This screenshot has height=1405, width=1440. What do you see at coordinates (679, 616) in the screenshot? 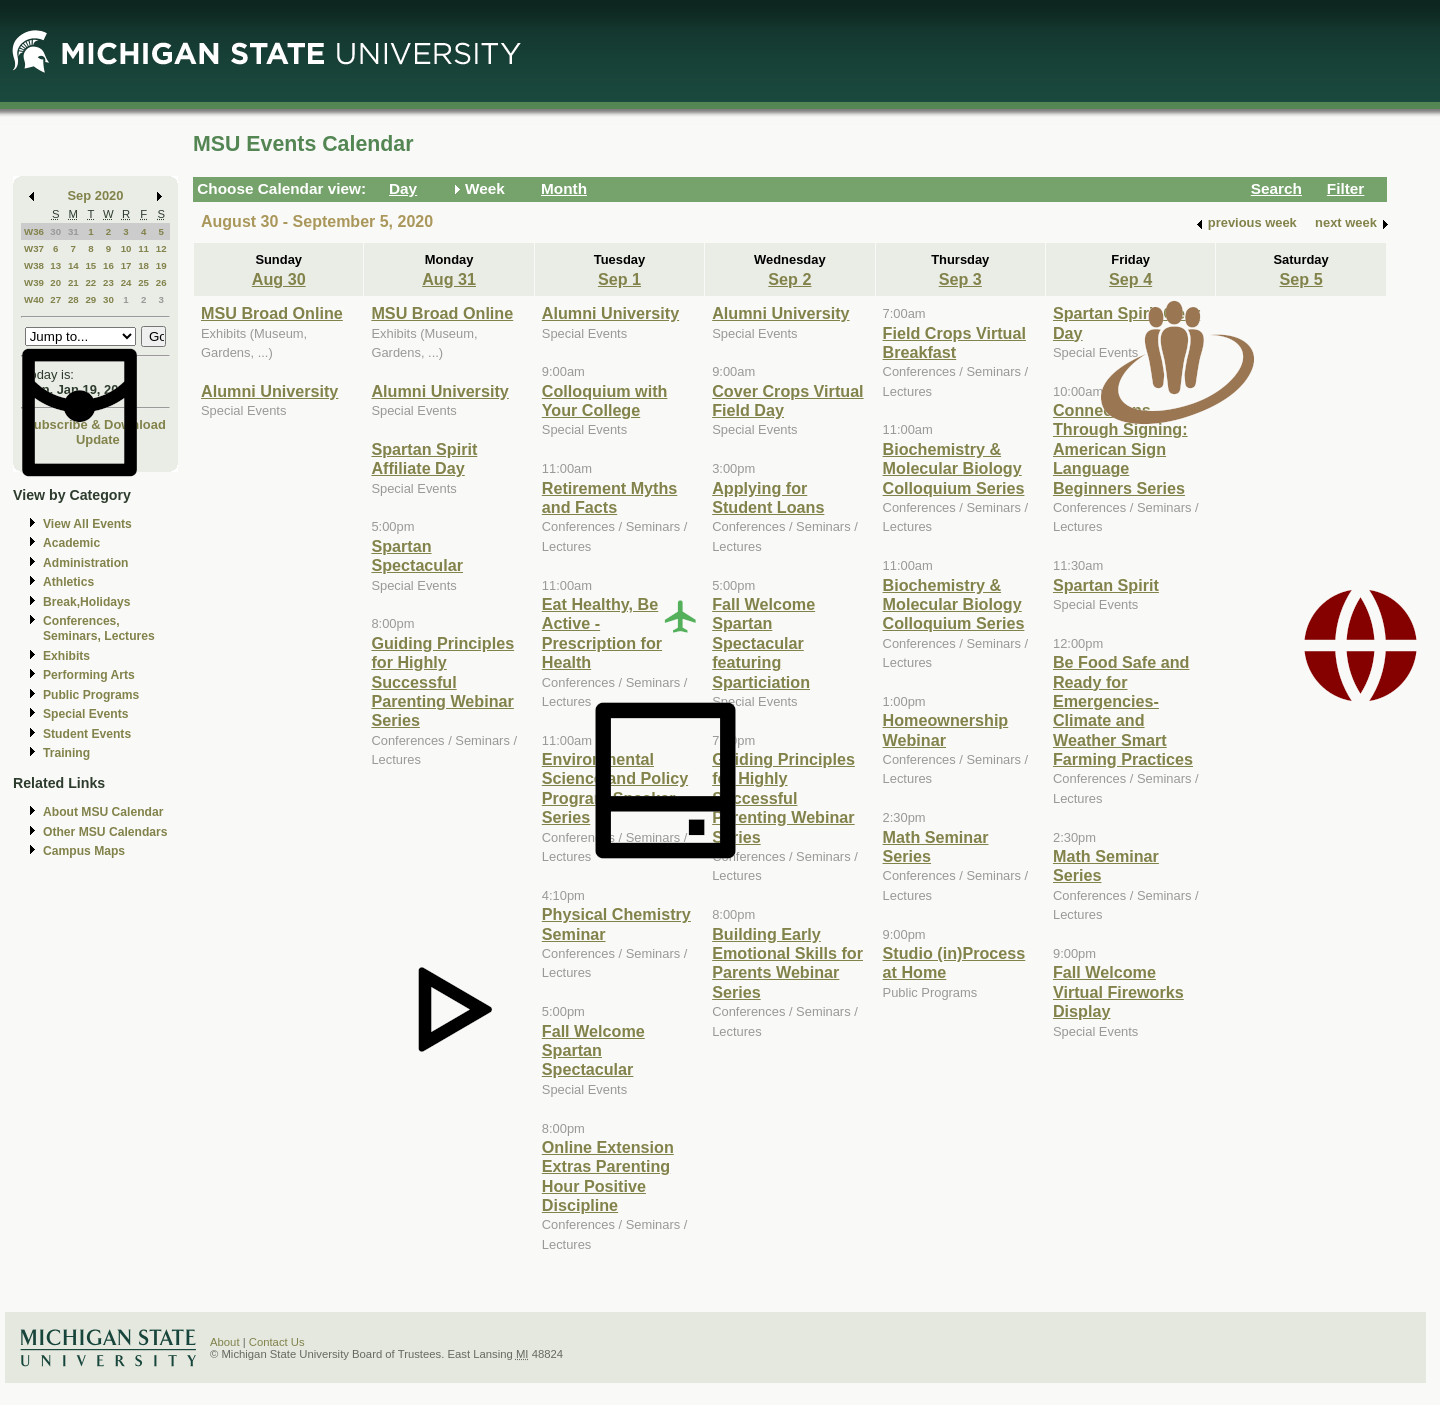
I see `enable airplane mode` at bounding box center [679, 616].